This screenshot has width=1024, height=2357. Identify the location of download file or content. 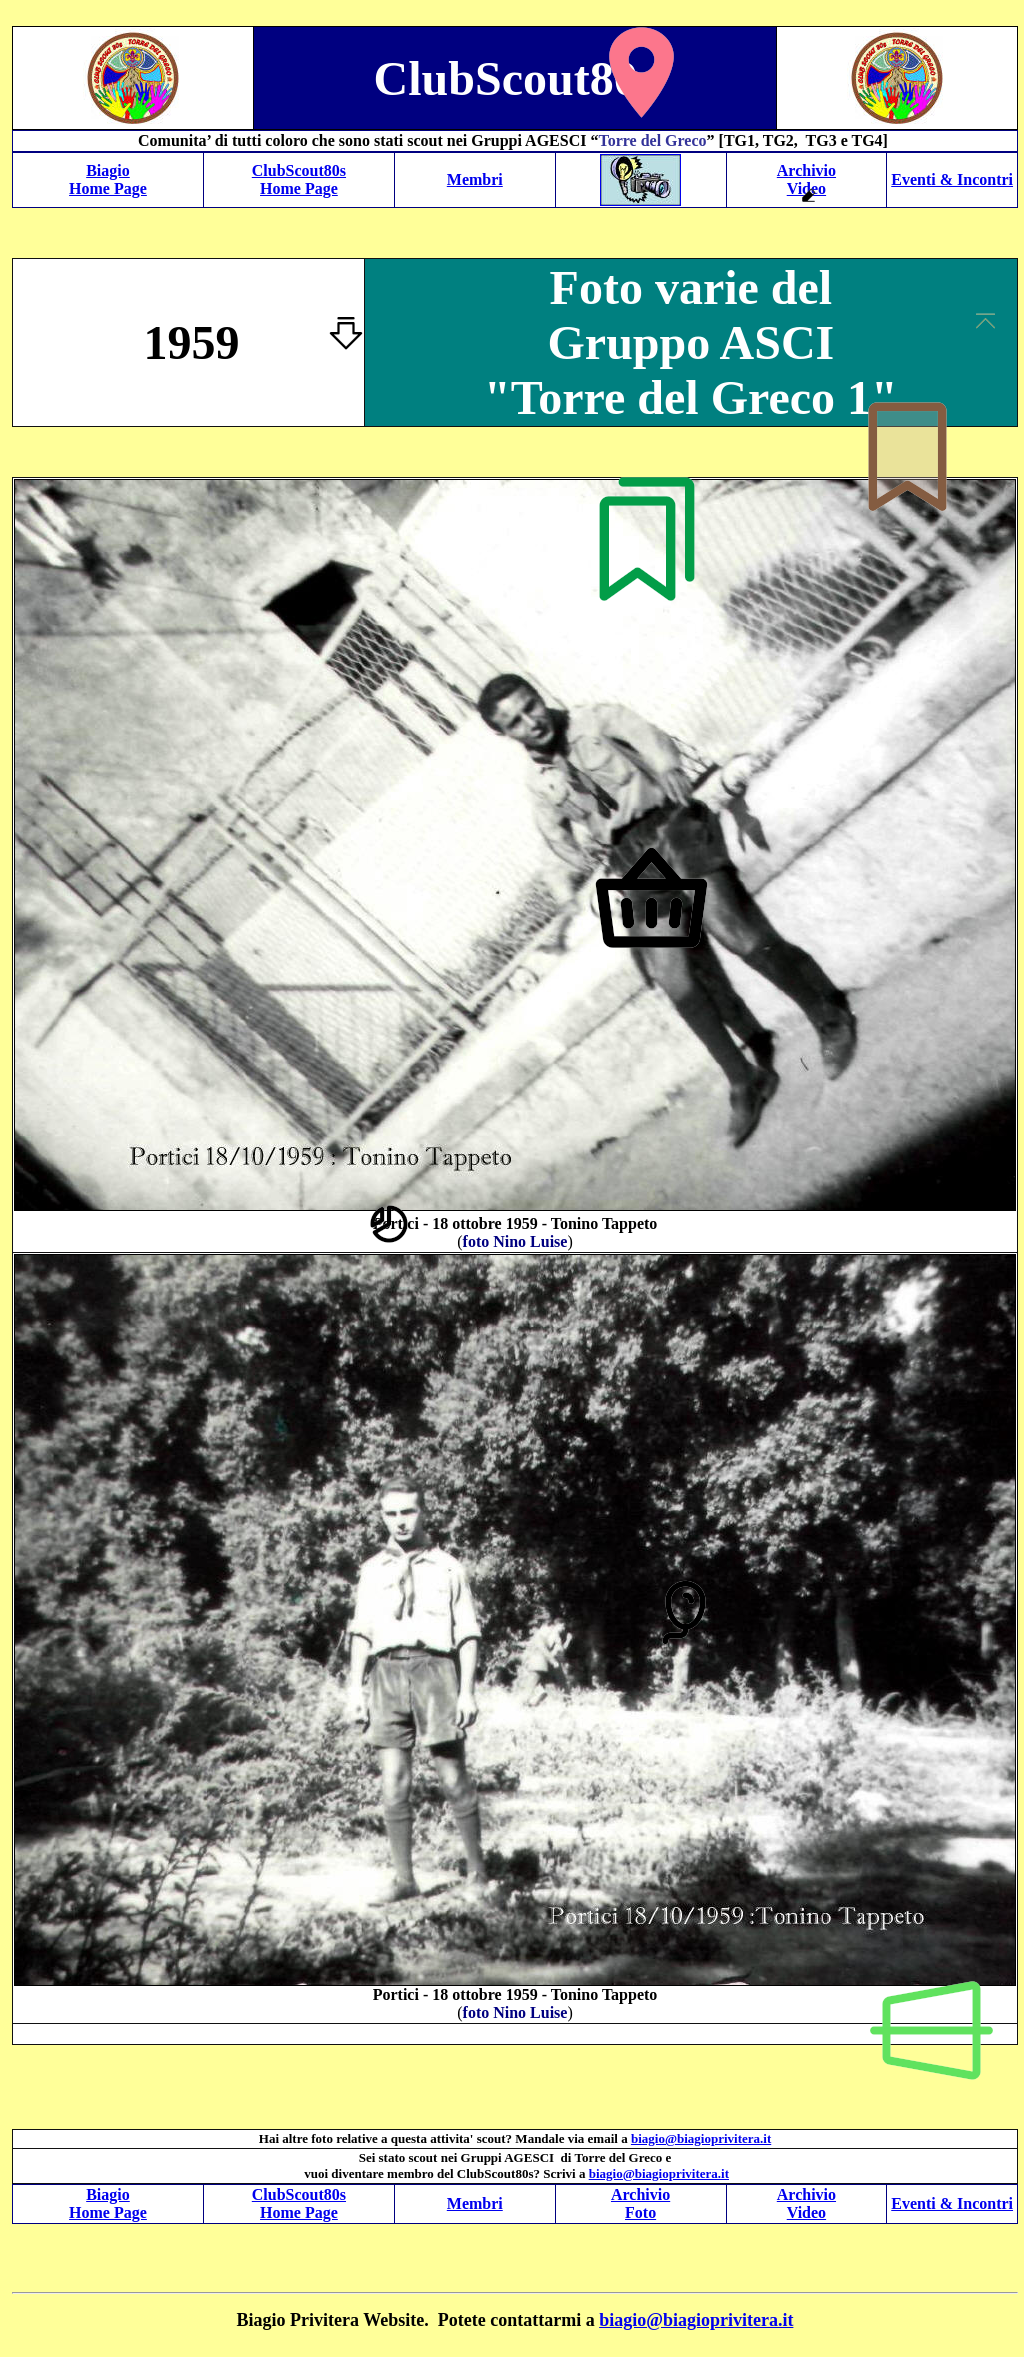
(346, 332).